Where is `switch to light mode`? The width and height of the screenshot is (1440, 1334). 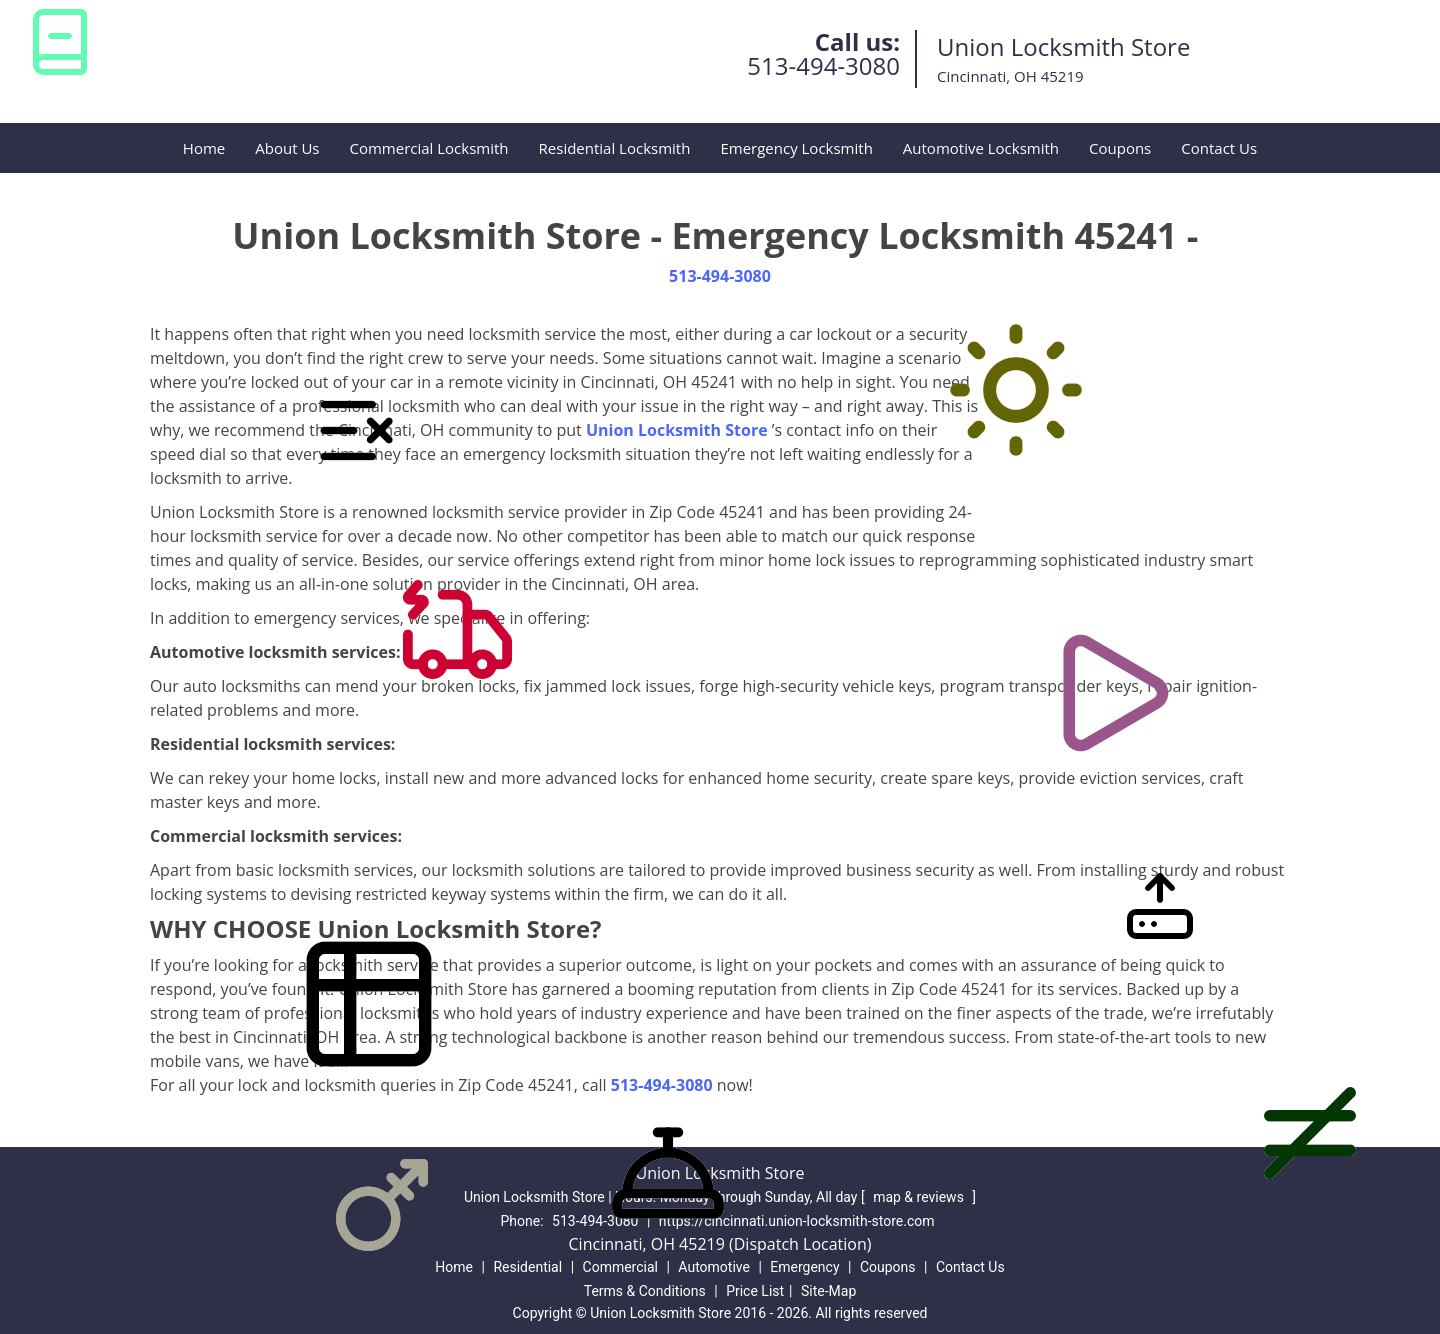 switch to light mode is located at coordinates (1016, 390).